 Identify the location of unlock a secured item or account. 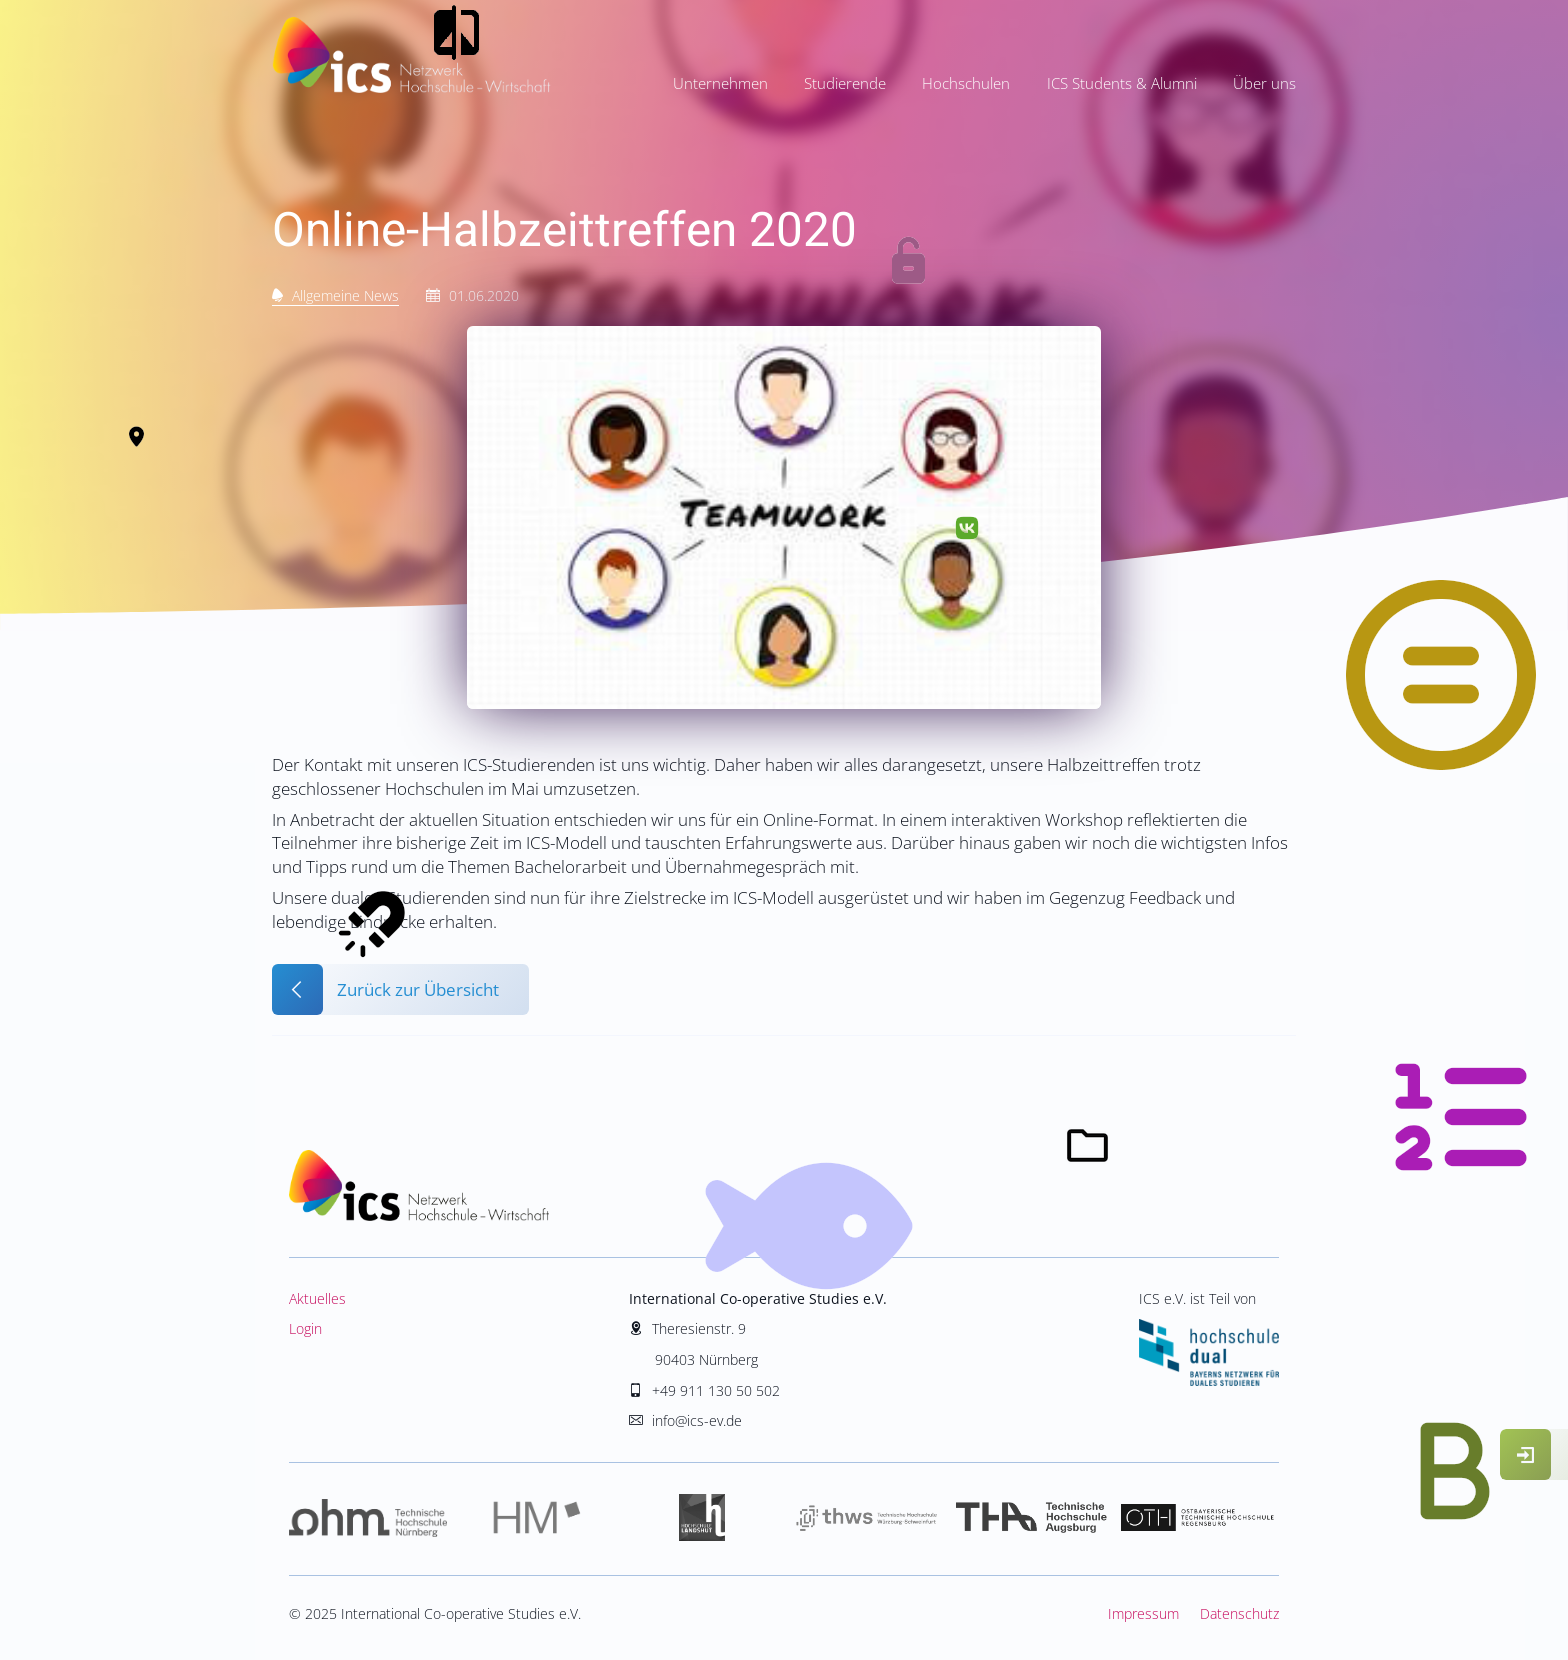
(908, 261).